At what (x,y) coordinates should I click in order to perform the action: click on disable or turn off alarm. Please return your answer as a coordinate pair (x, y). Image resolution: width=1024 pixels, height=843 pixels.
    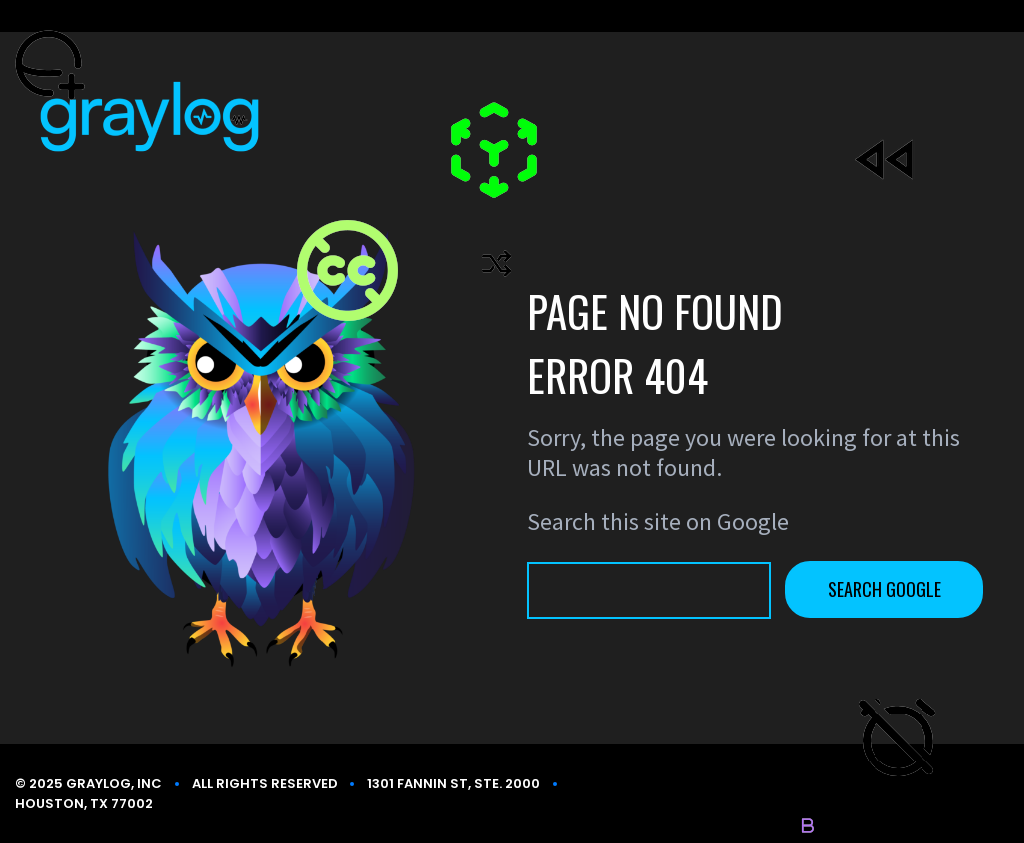
    Looking at the image, I should click on (898, 737).